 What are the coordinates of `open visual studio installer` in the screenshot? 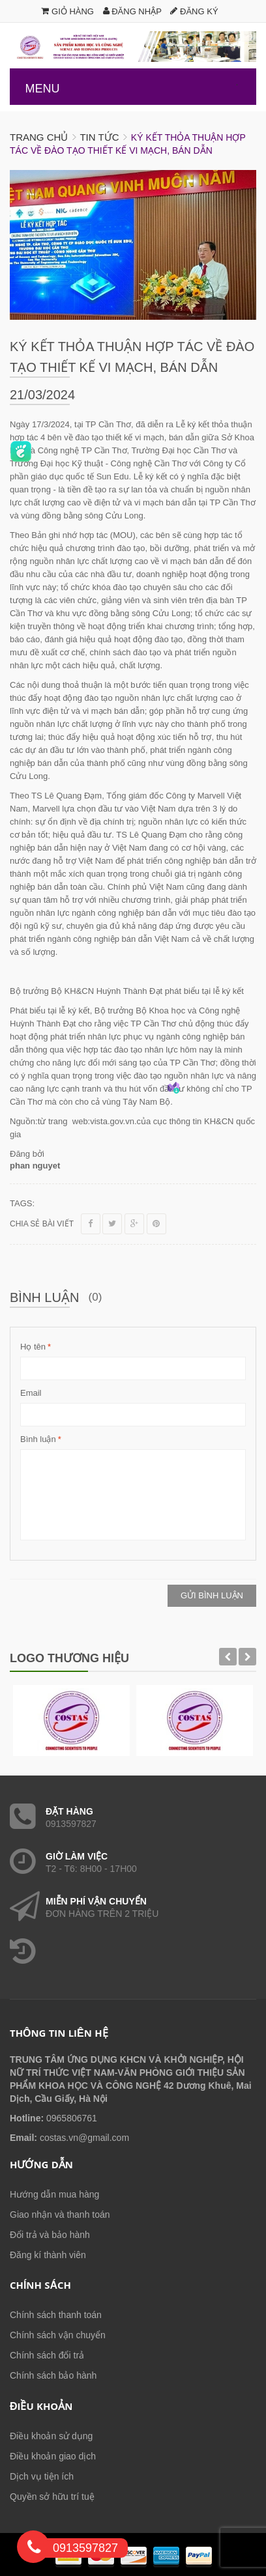 It's located at (173, 1088).